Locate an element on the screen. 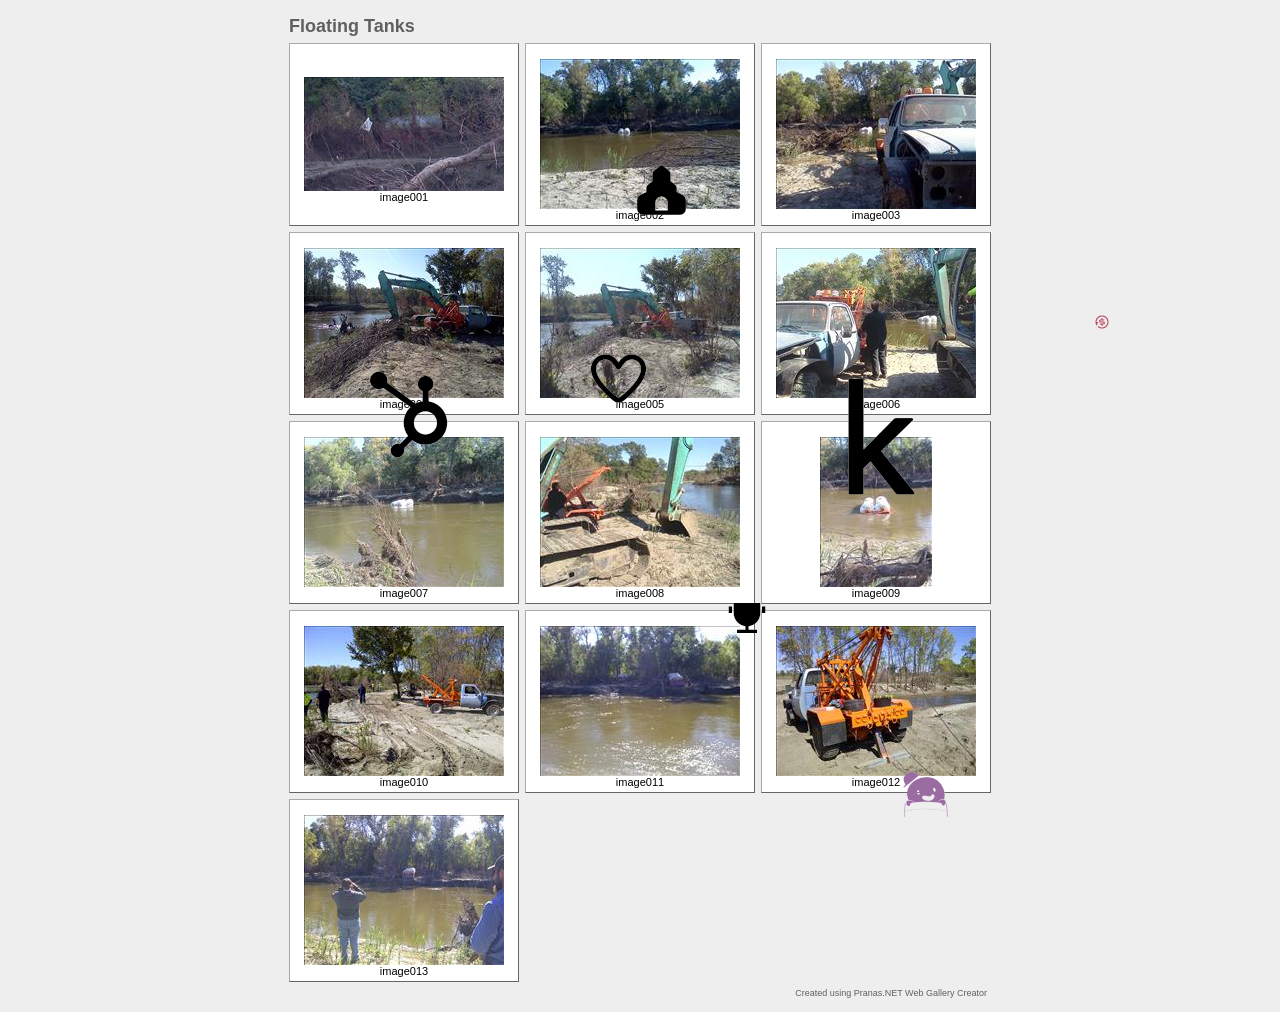 Image resolution: width=1280 pixels, height=1012 pixels. open HubSpot integration is located at coordinates (408, 414).